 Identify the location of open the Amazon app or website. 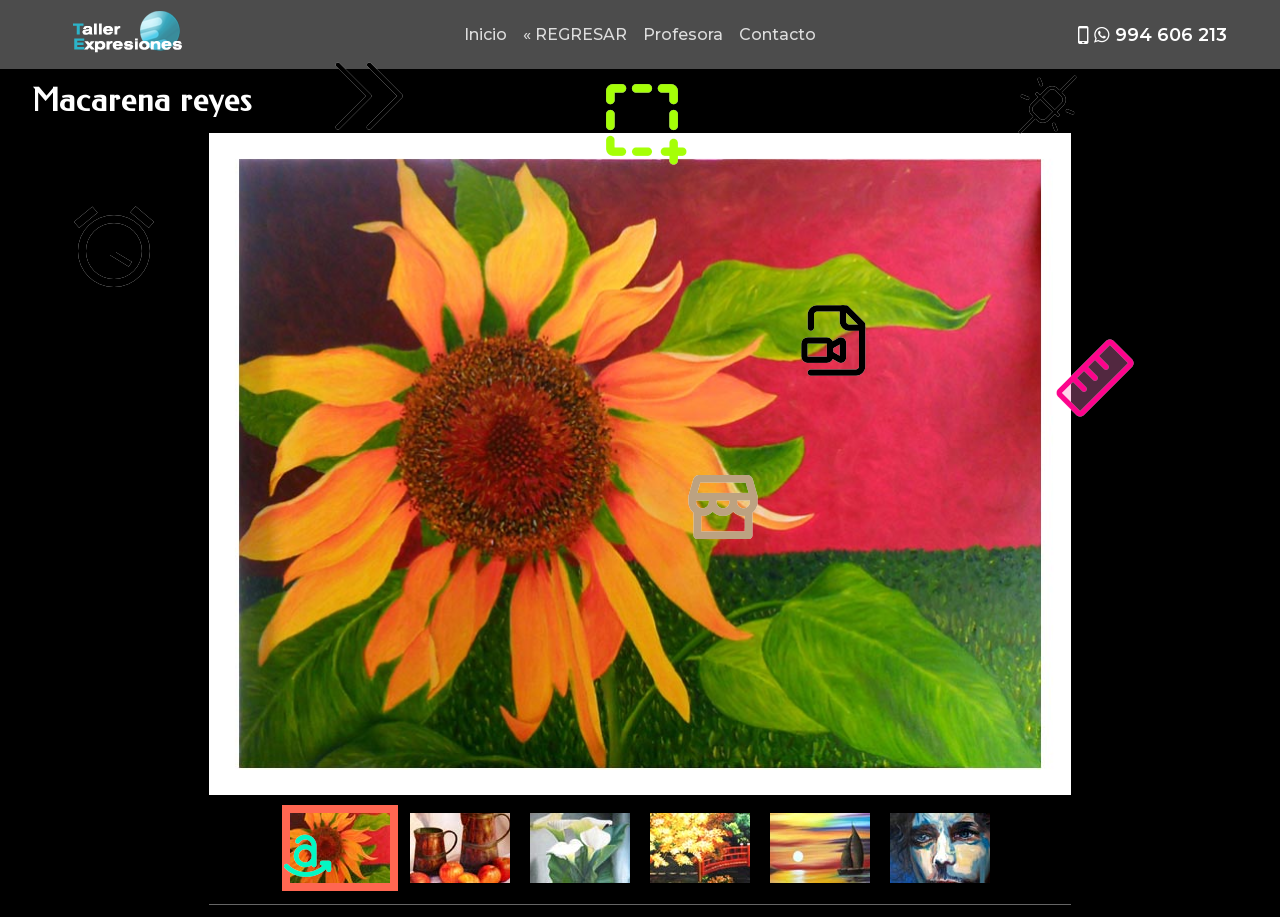
(306, 855).